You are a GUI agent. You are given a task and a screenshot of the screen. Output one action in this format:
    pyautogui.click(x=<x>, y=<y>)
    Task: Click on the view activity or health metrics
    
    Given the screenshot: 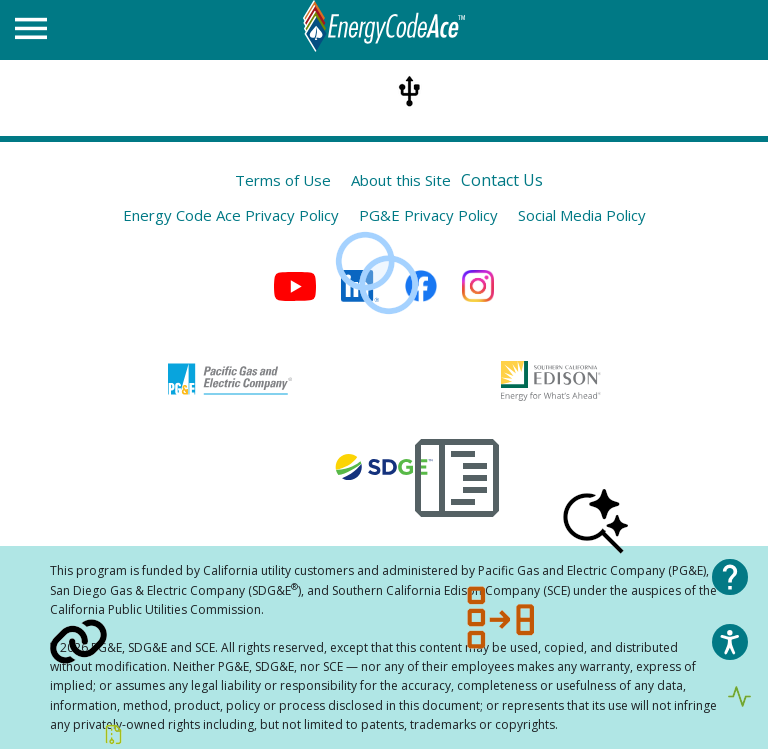 What is the action you would take?
    pyautogui.click(x=739, y=696)
    